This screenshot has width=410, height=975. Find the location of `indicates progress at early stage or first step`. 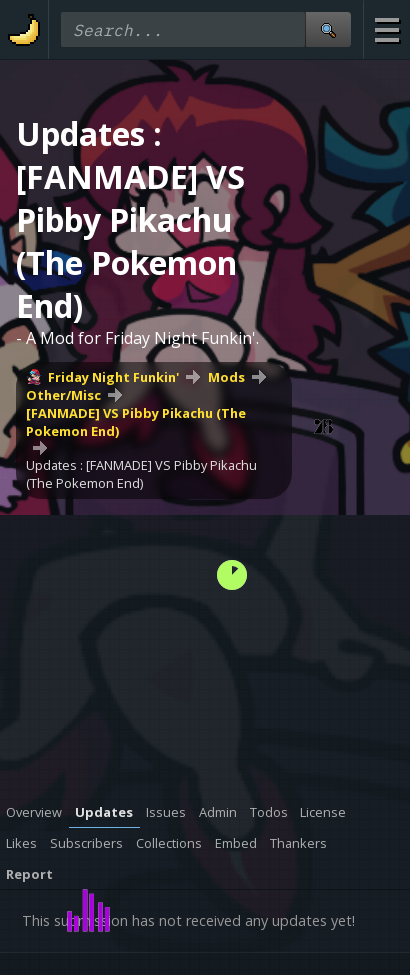

indicates progress at early stage or first step is located at coordinates (232, 575).